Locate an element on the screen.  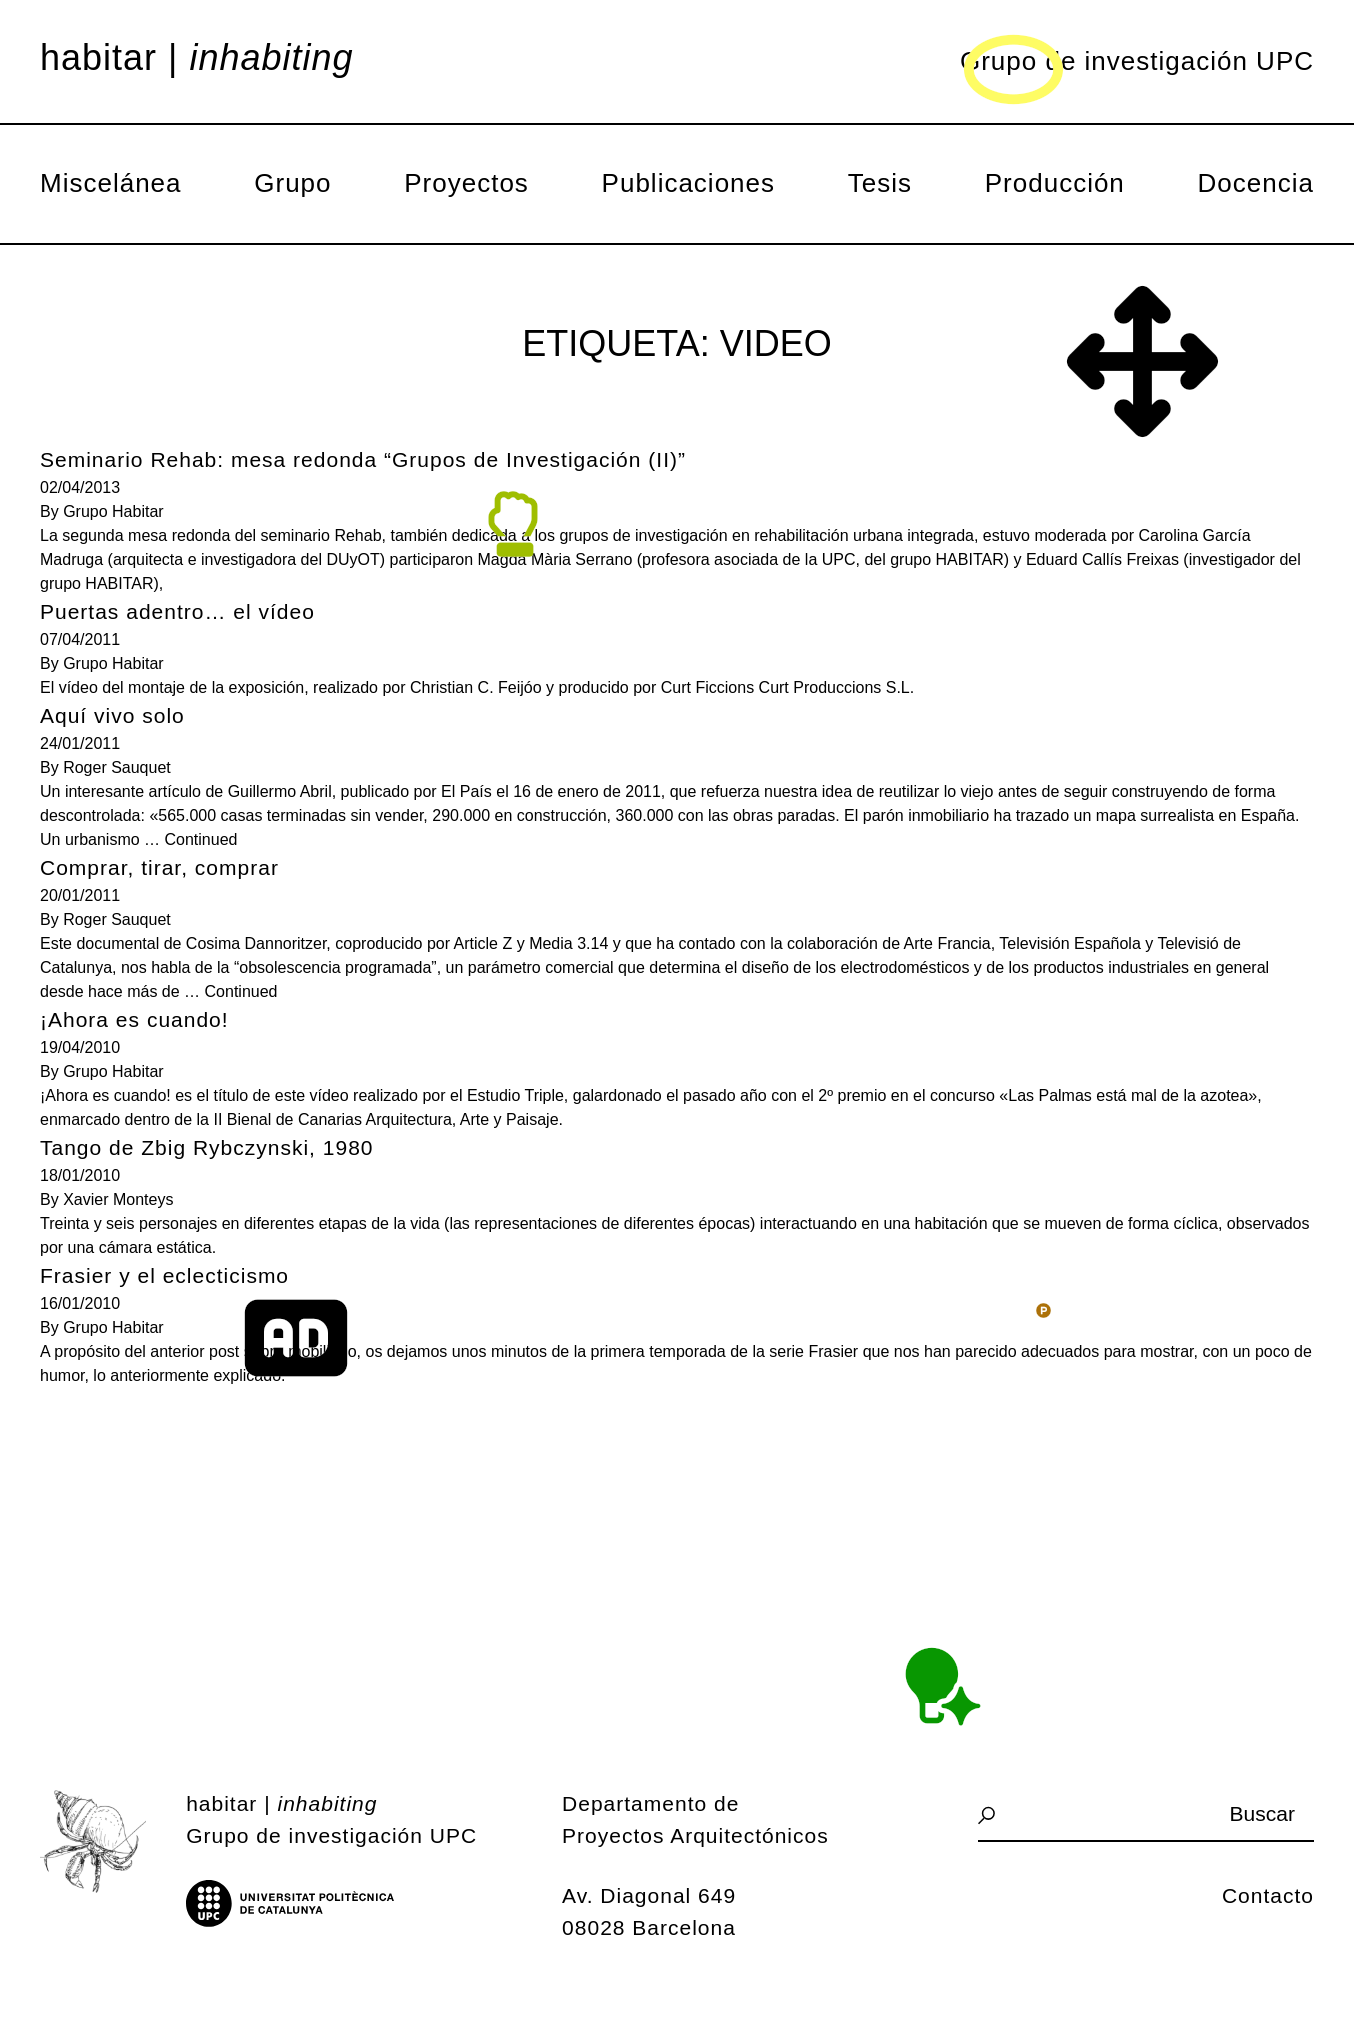
indicates a vertical oval or ellipse shape tool is located at coordinates (1013, 69).